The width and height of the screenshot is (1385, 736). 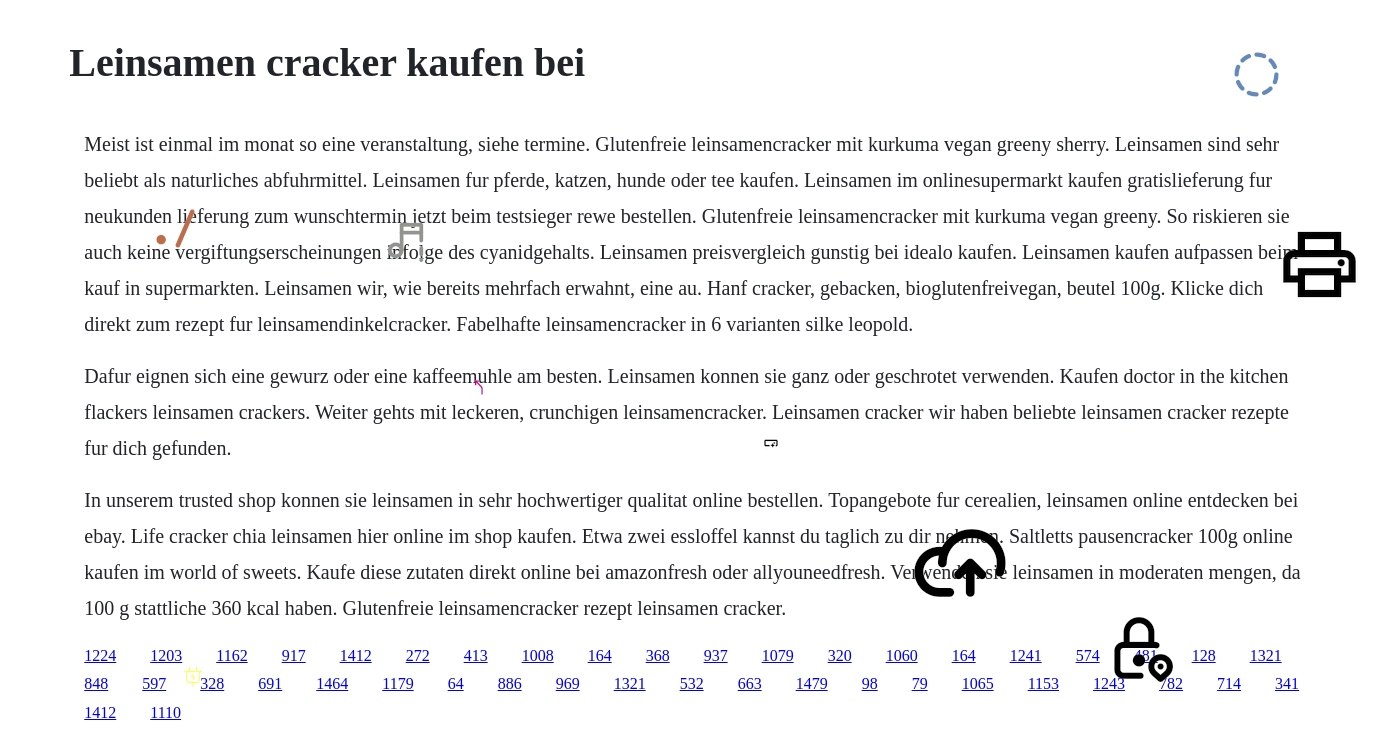 What do you see at coordinates (407, 240) in the screenshot?
I see `music playback error or issue` at bounding box center [407, 240].